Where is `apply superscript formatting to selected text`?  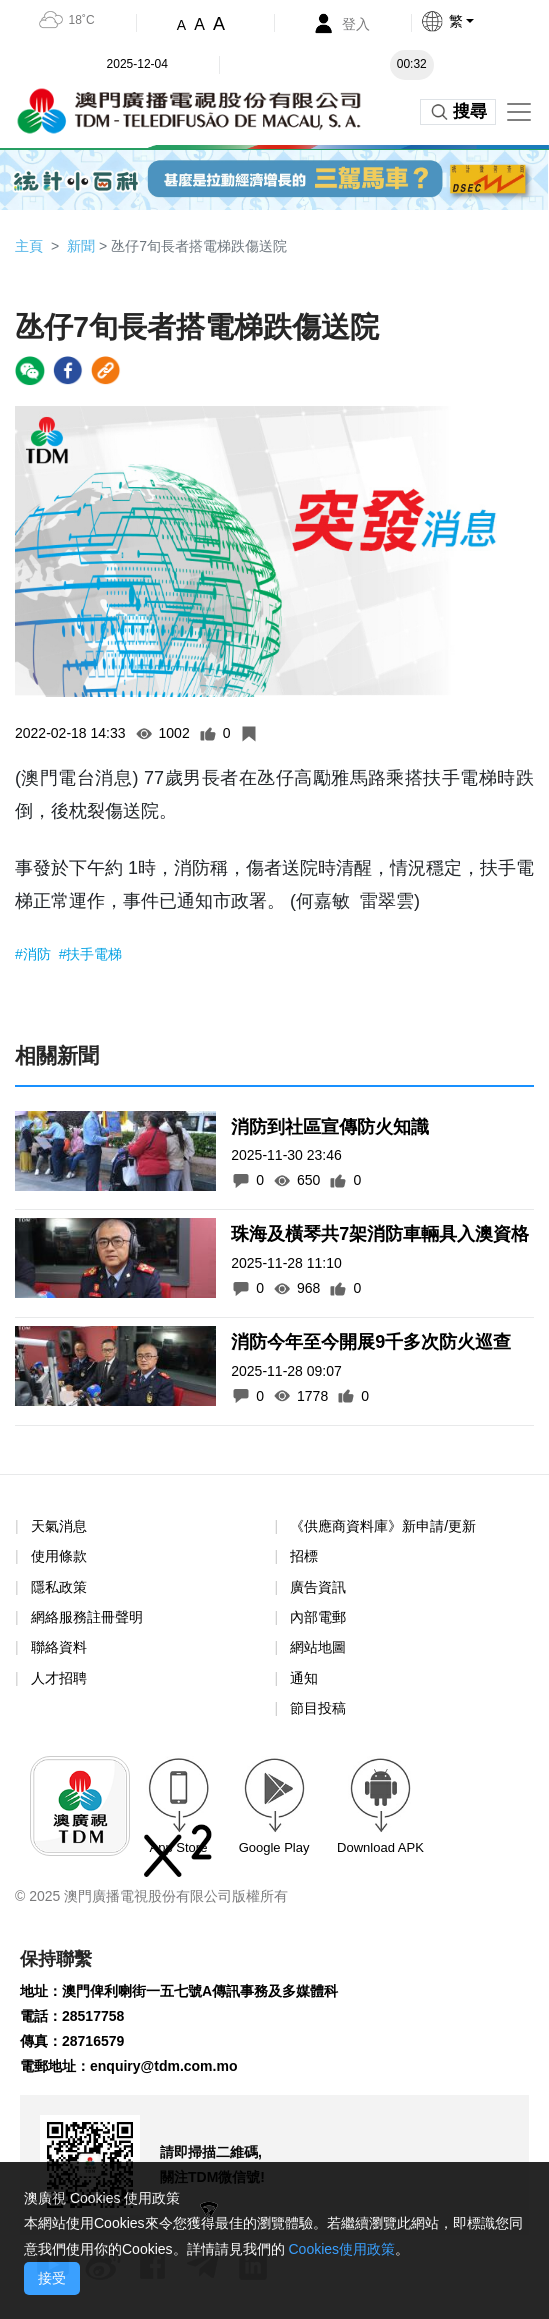 apply superscript formatting to selected text is located at coordinates (174, 1852).